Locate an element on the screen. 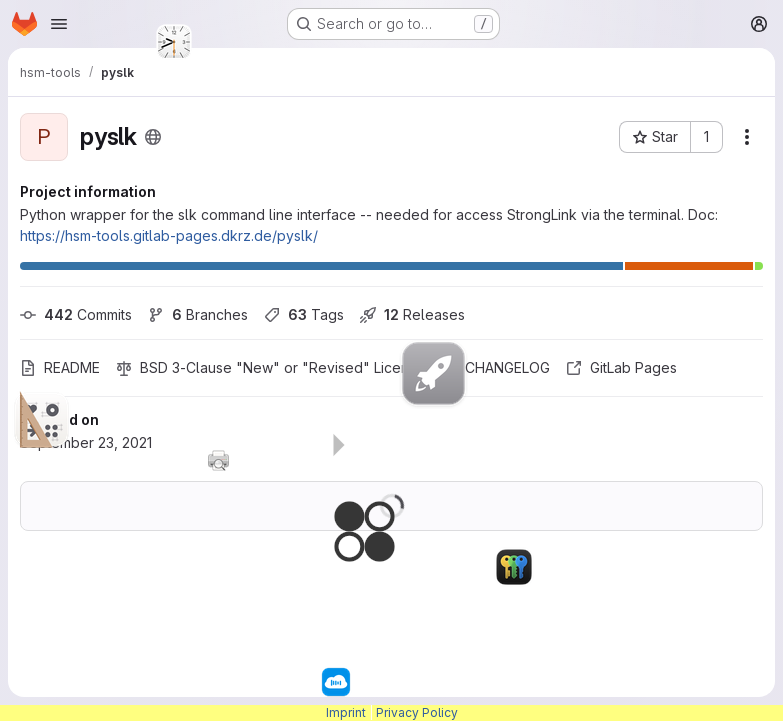 The height and width of the screenshot is (721, 783). access startup and login session preferences is located at coordinates (433, 374).